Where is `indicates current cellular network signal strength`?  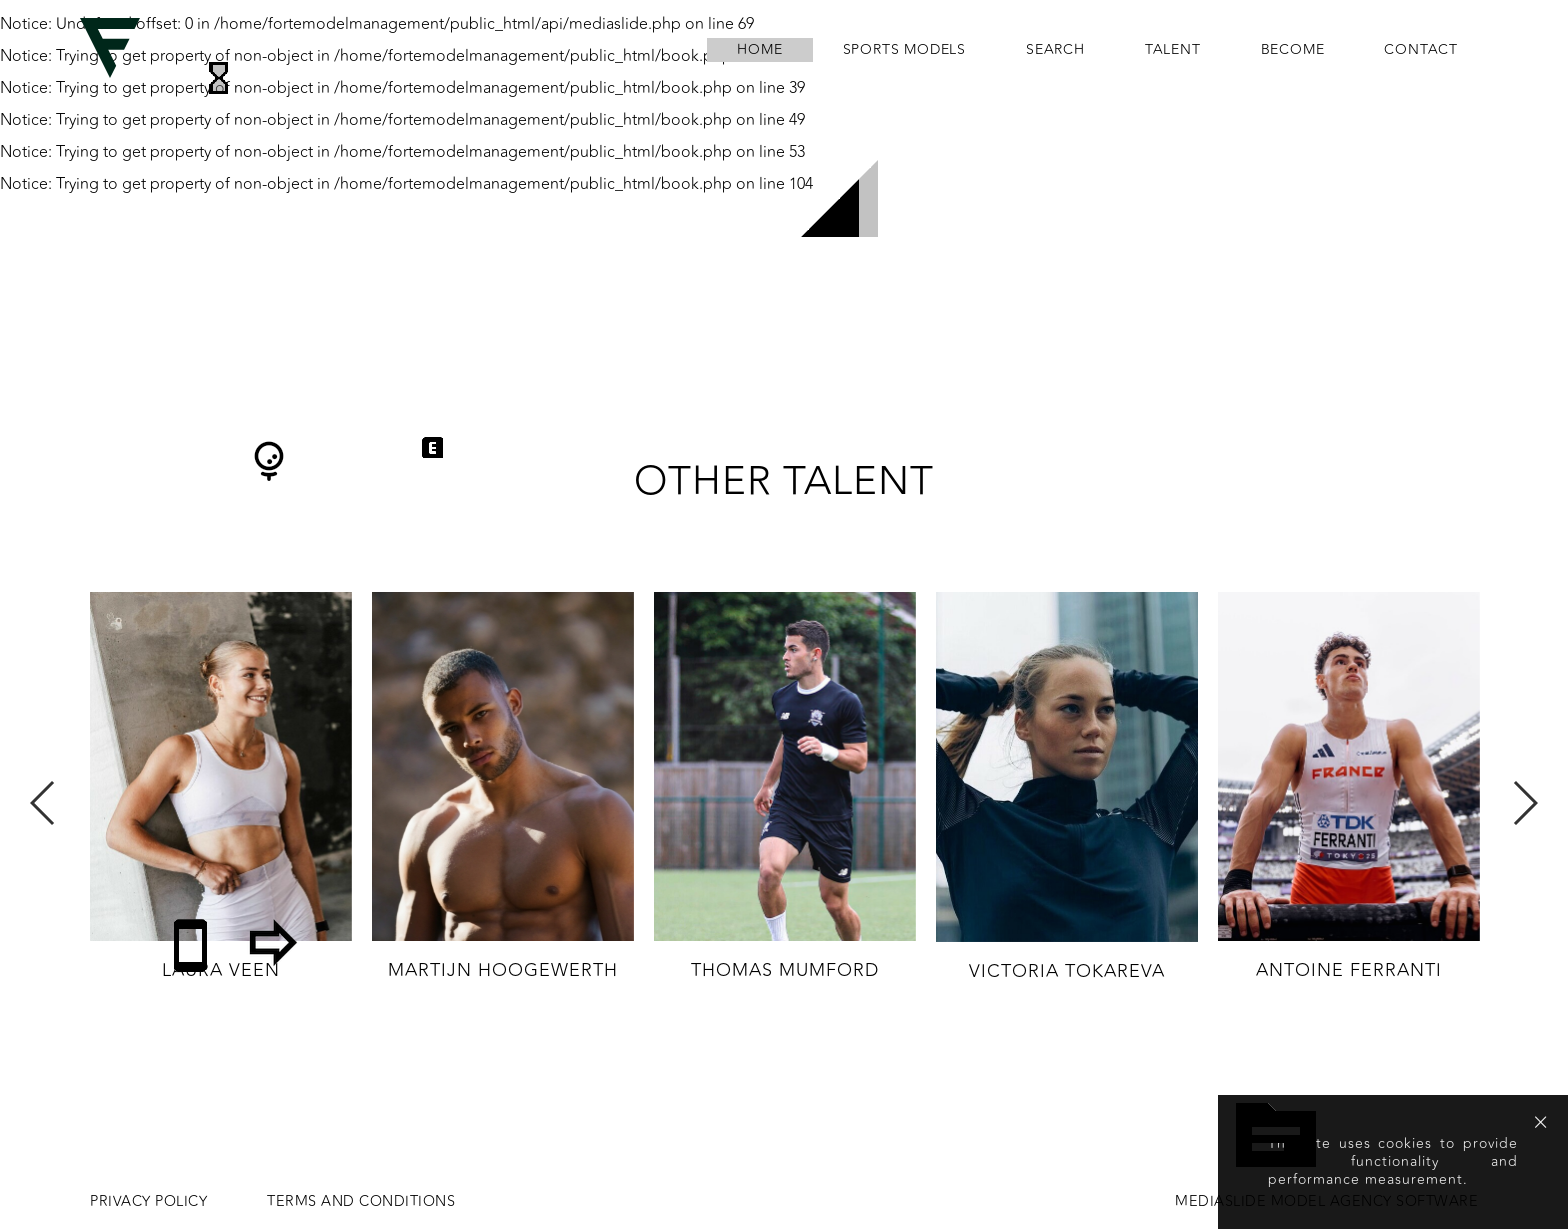
indicates current cellular network signal strength is located at coordinates (839, 198).